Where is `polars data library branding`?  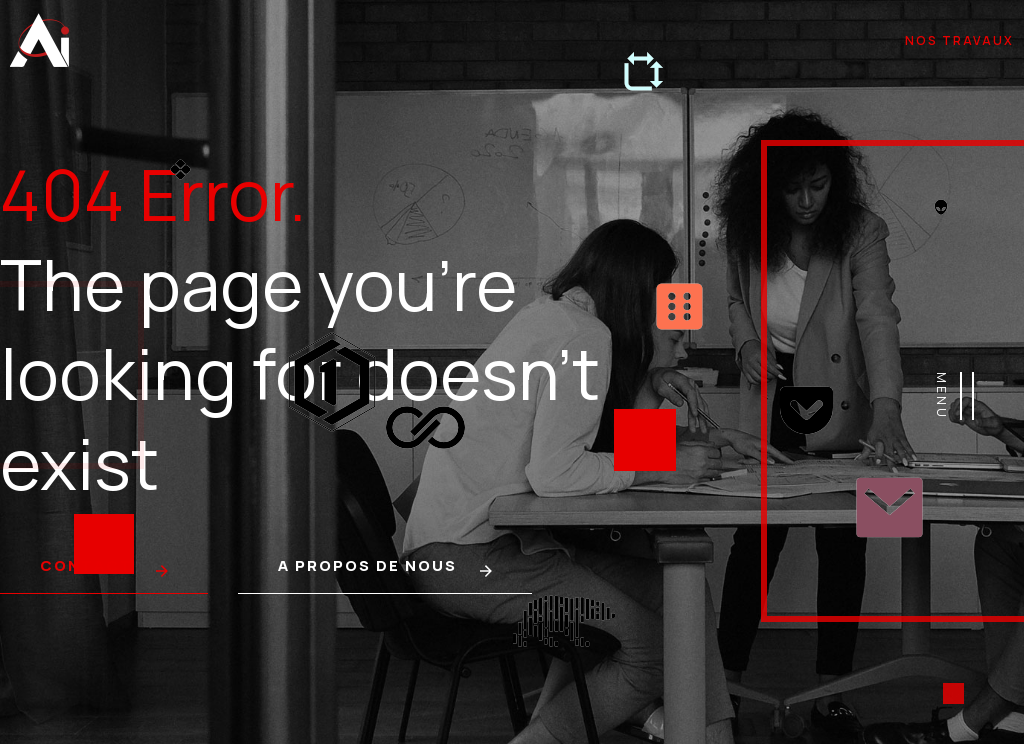 polars data library branding is located at coordinates (564, 621).